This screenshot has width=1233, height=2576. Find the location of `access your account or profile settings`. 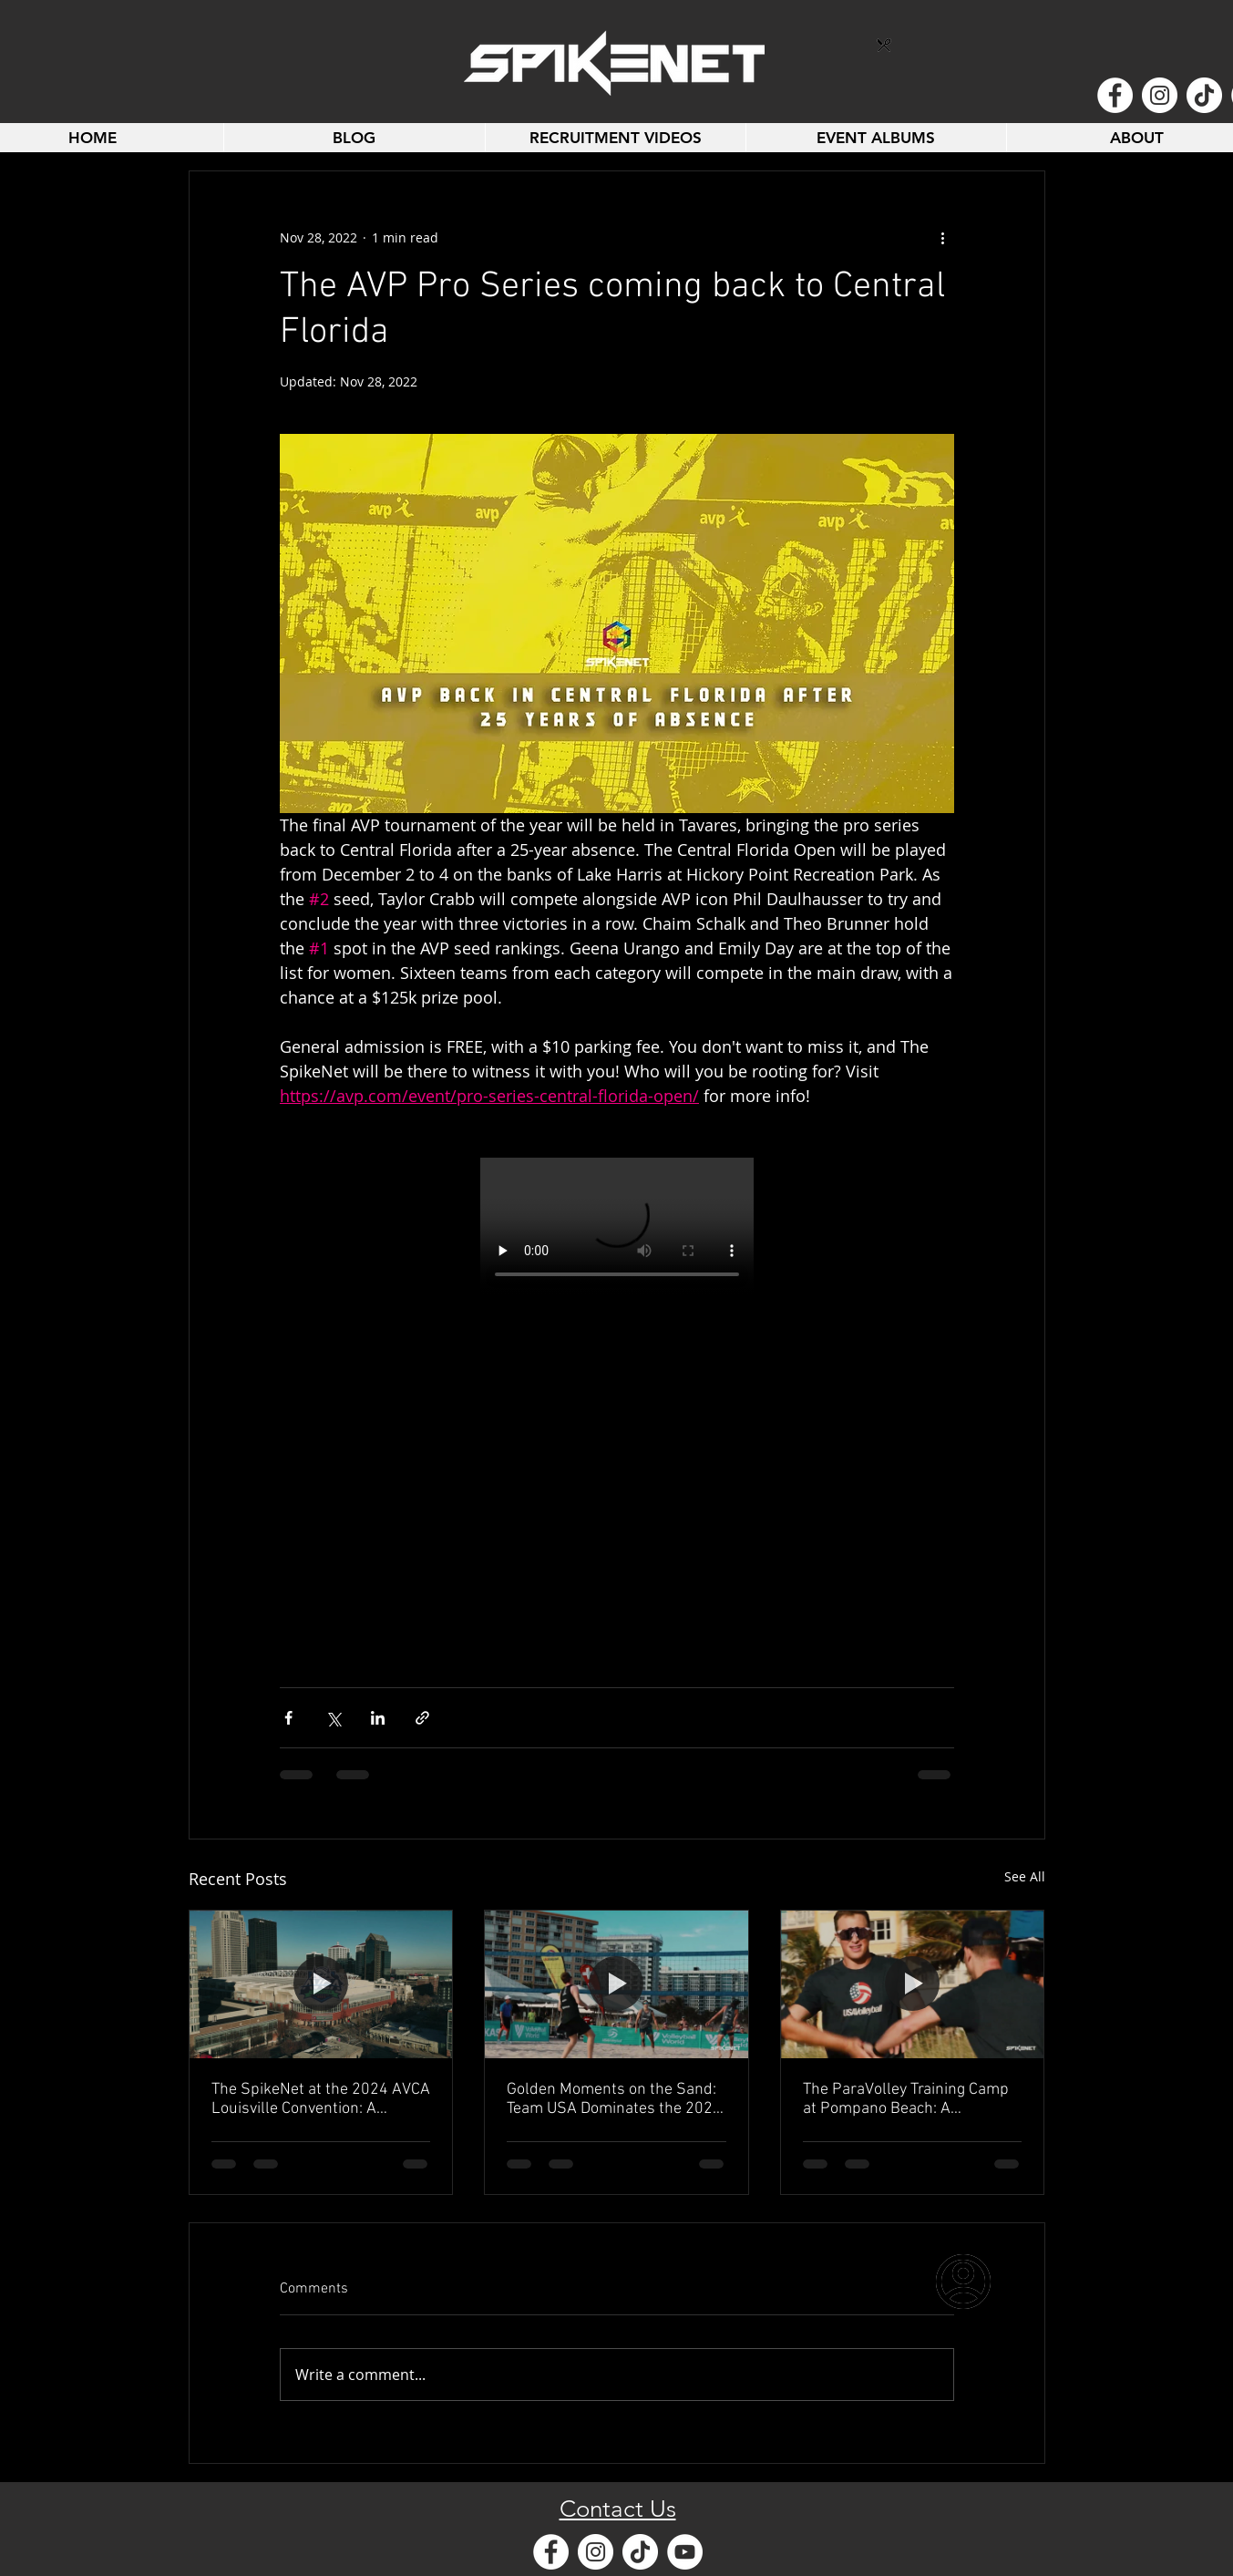

access your account or profile settings is located at coordinates (963, 2282).